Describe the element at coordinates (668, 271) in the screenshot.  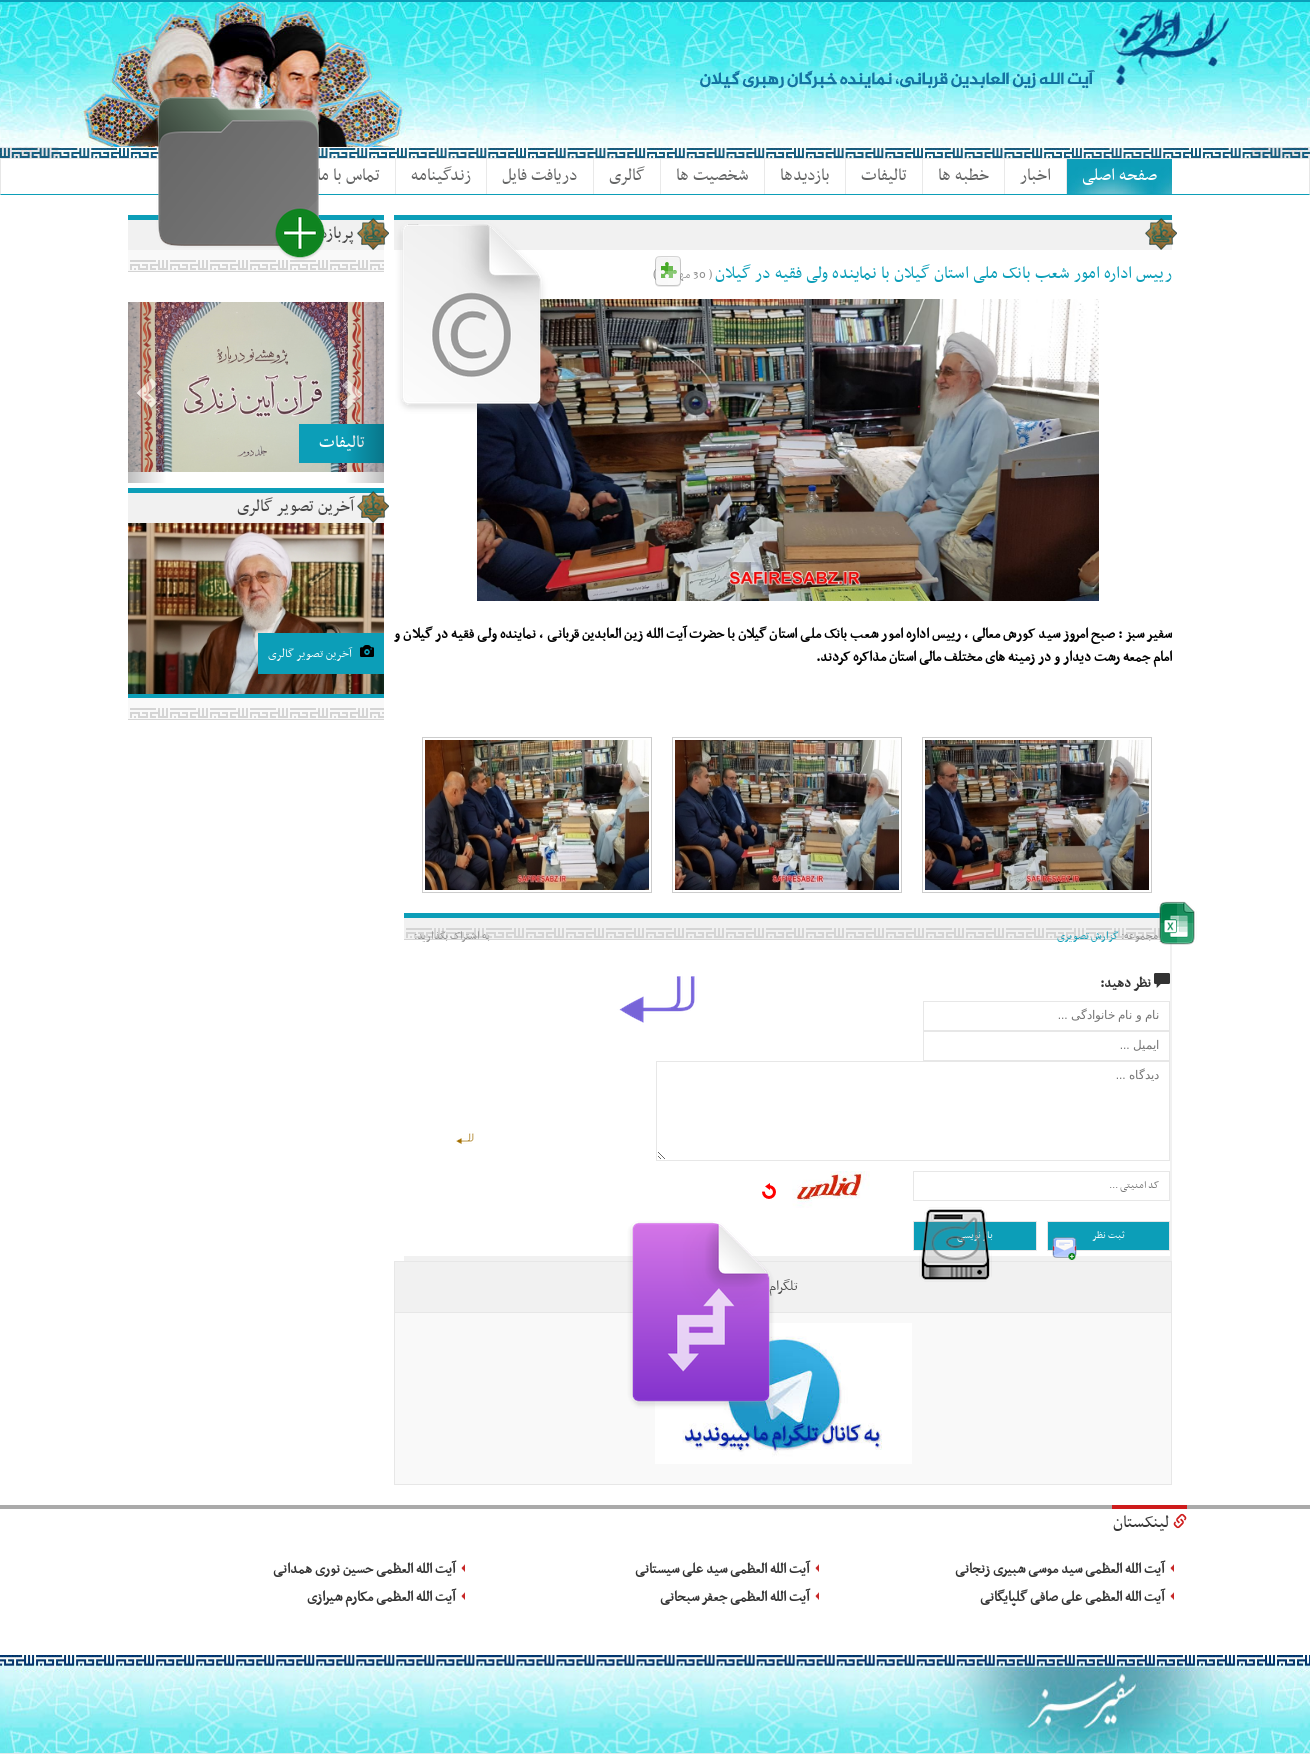
I see `an extension or plugin file type` at that location.